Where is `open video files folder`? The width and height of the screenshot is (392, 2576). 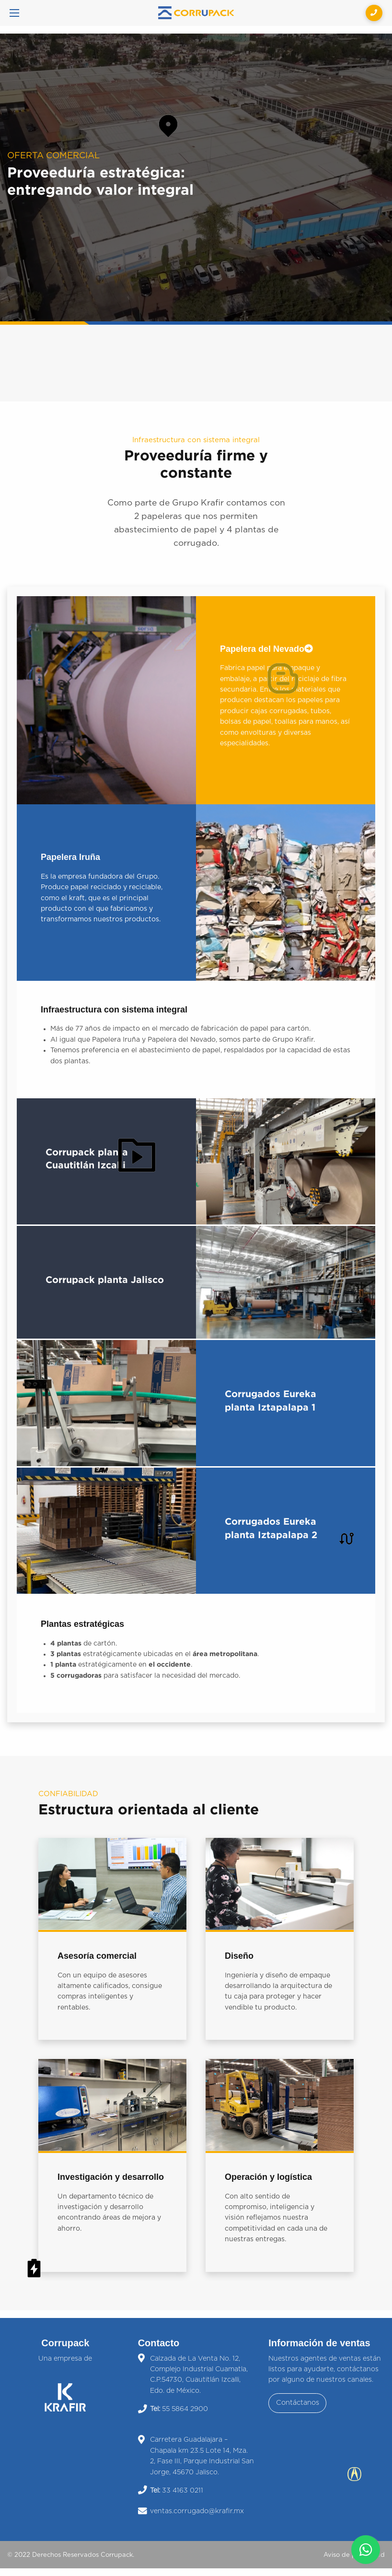 open video files folder is located at coordinates (137, 1155).